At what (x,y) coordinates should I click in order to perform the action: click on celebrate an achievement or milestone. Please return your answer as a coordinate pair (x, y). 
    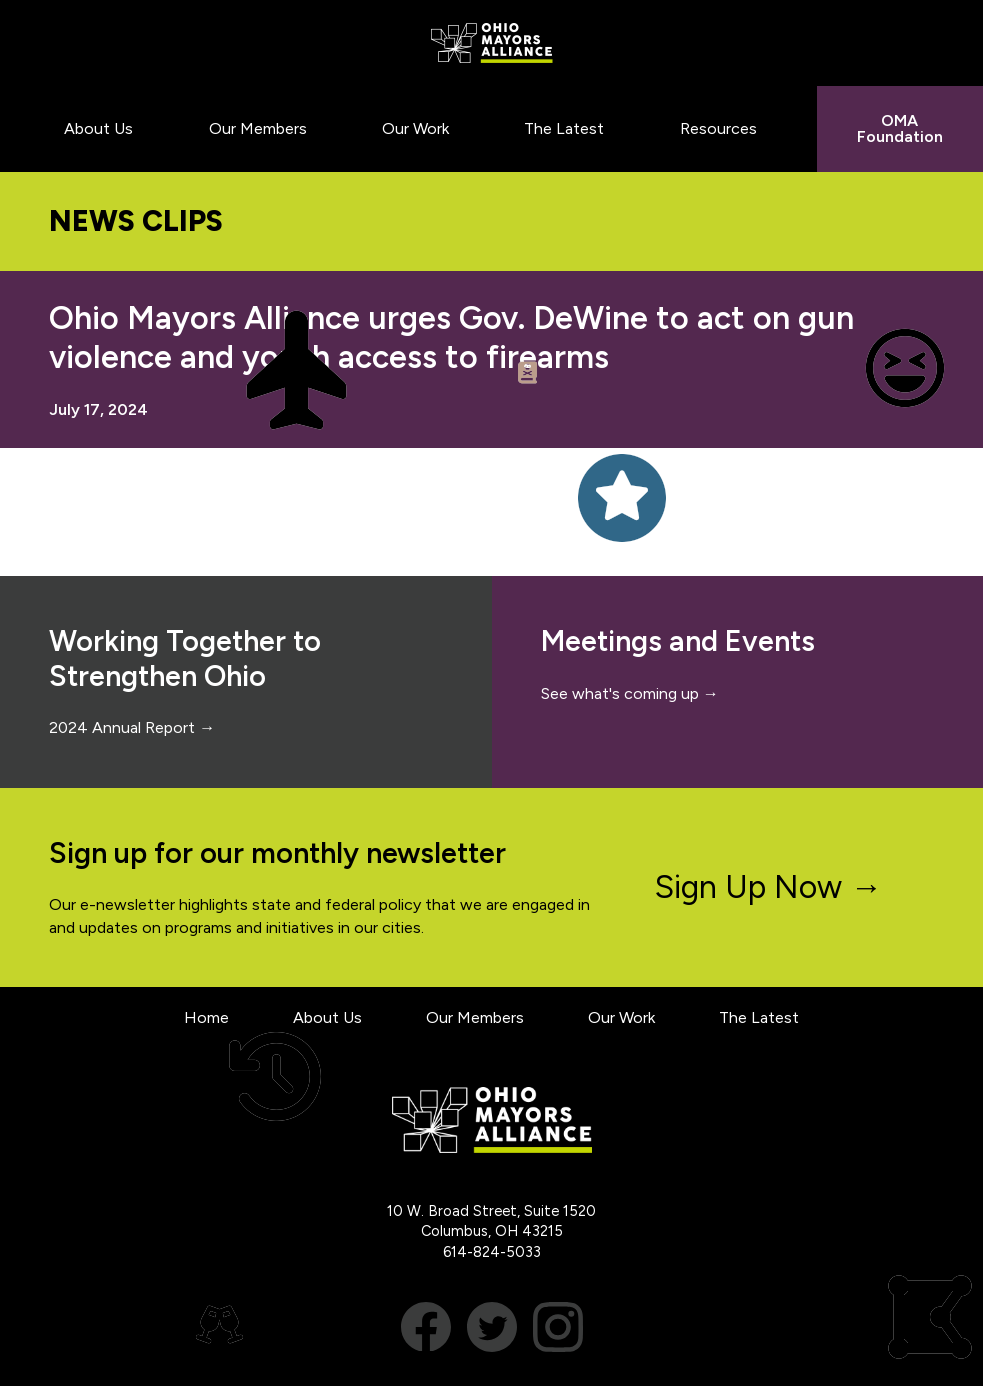
    Looking at the image, I should click on (219, 1324).